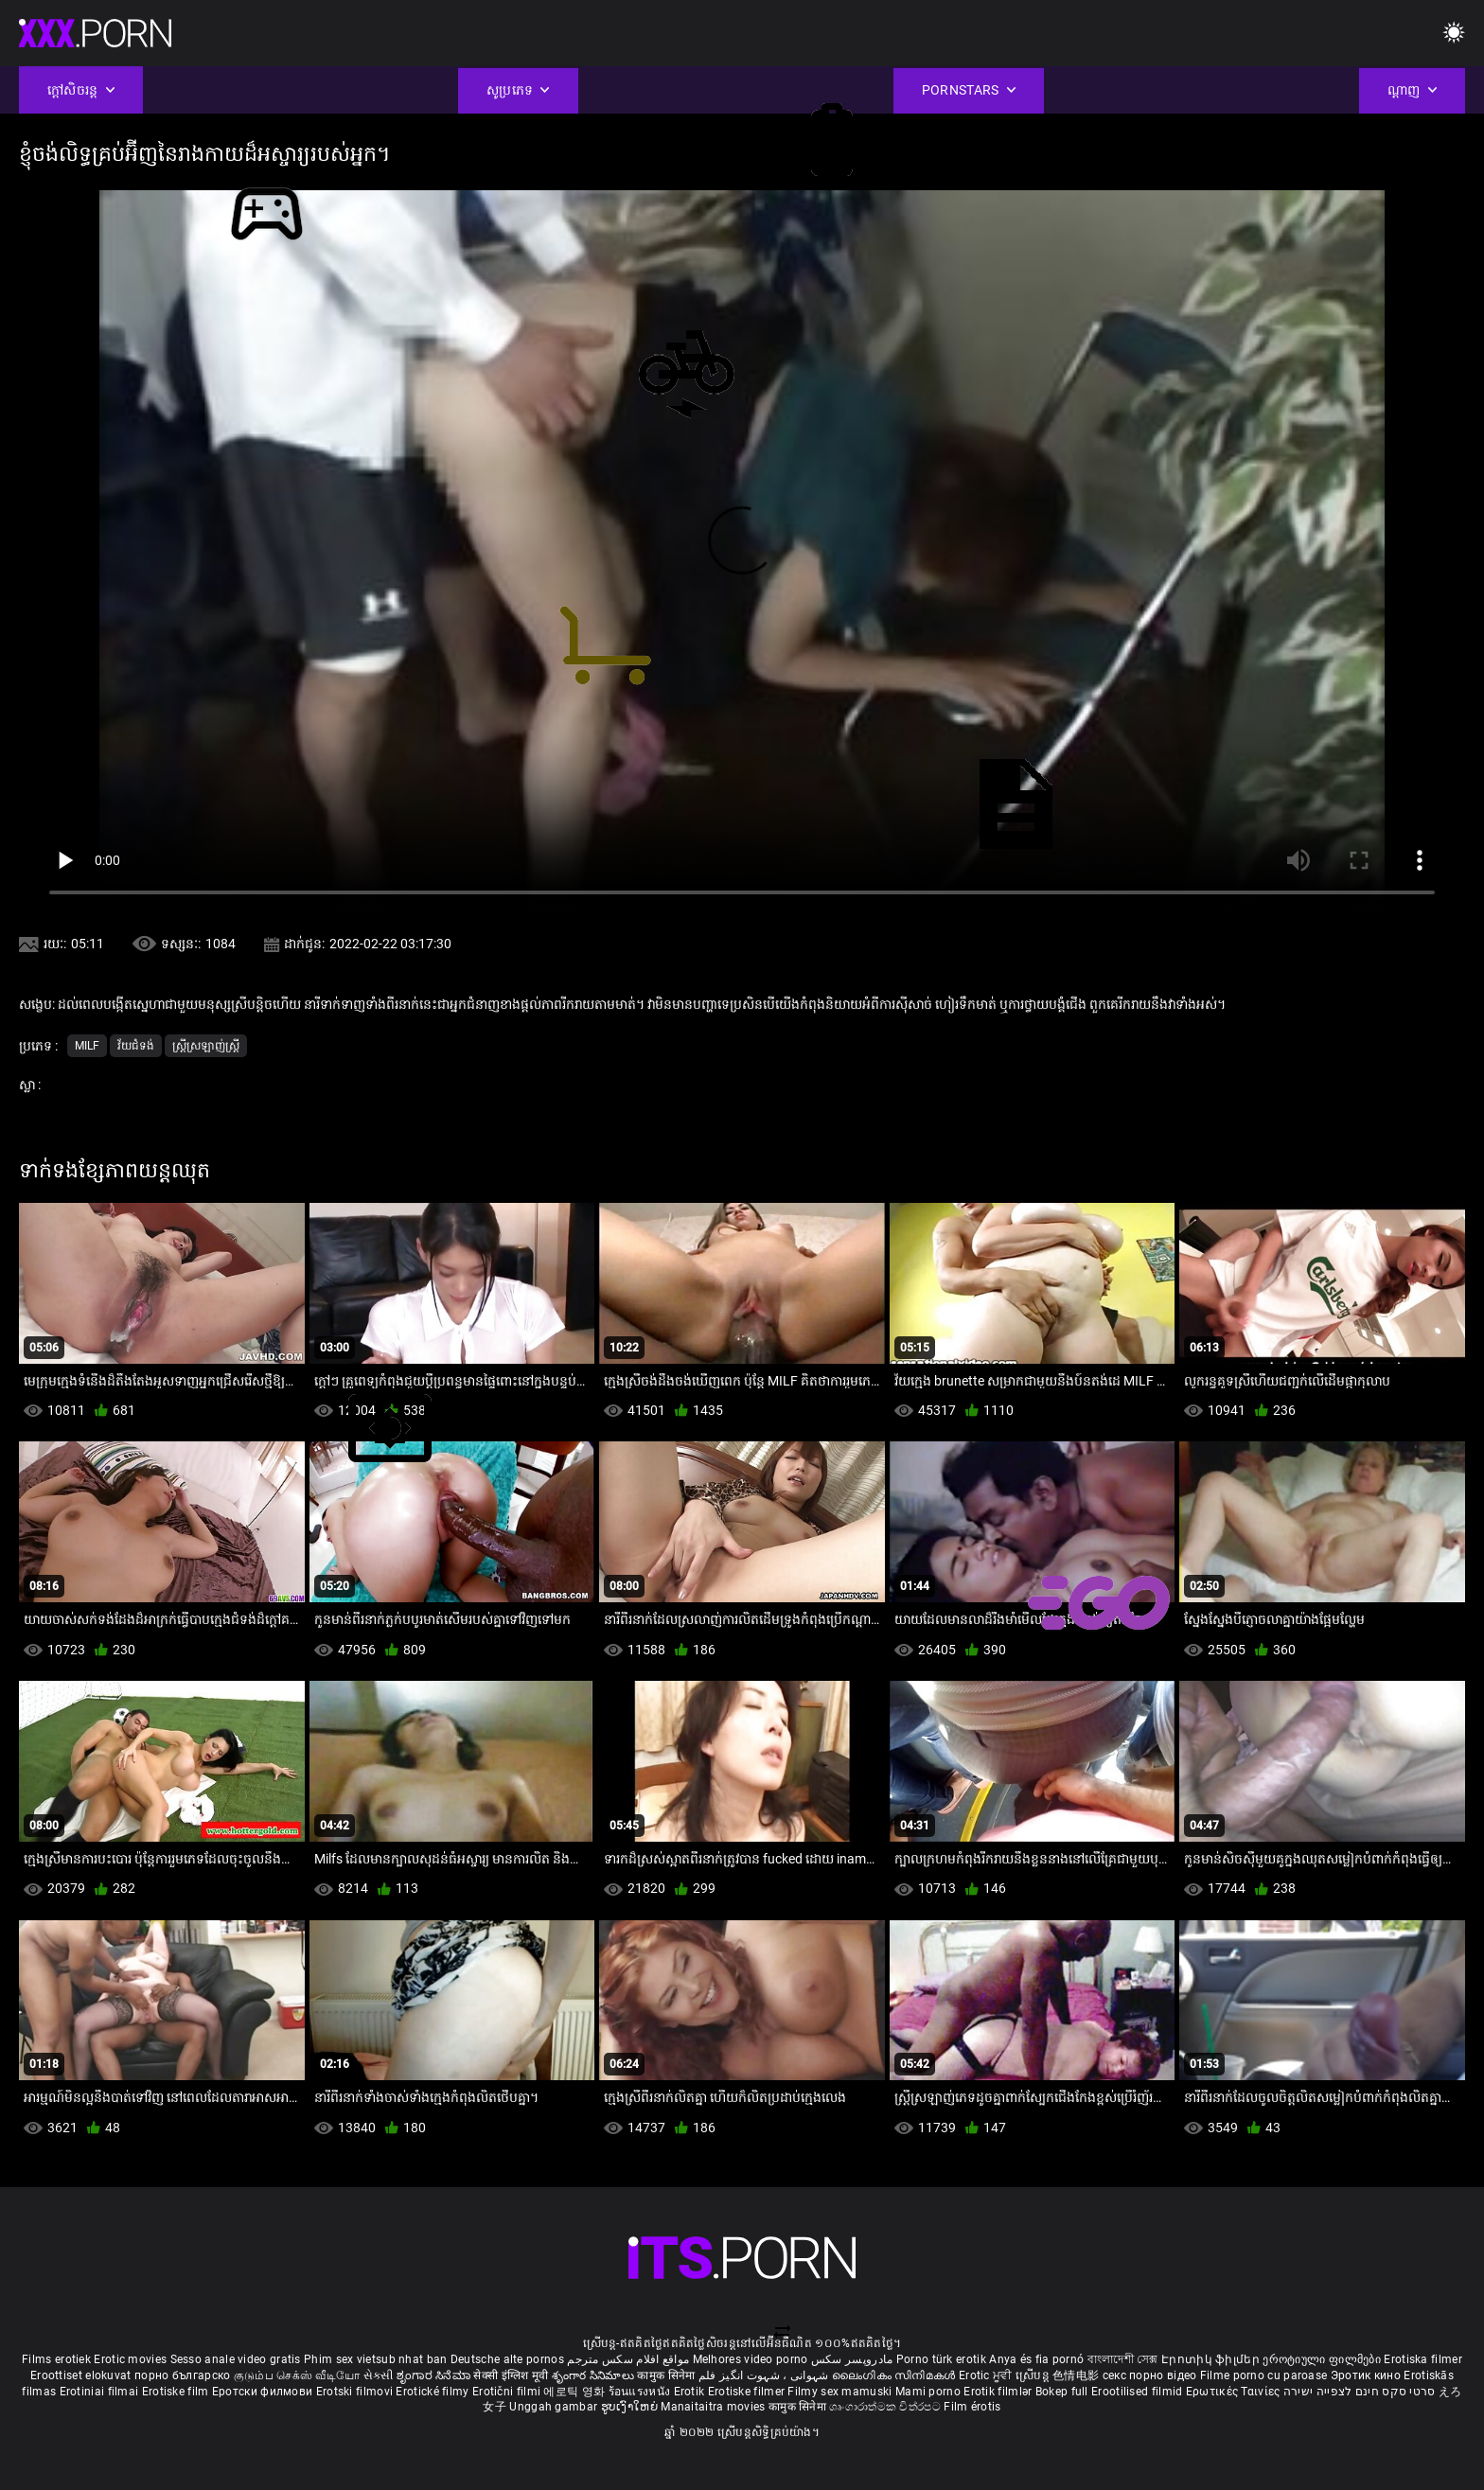 The image size is (1484, 2490). What do you see at coordinates (267, 214) in the screenshot?
I see `access gaming or esports features` at bounding box center [267, 214].